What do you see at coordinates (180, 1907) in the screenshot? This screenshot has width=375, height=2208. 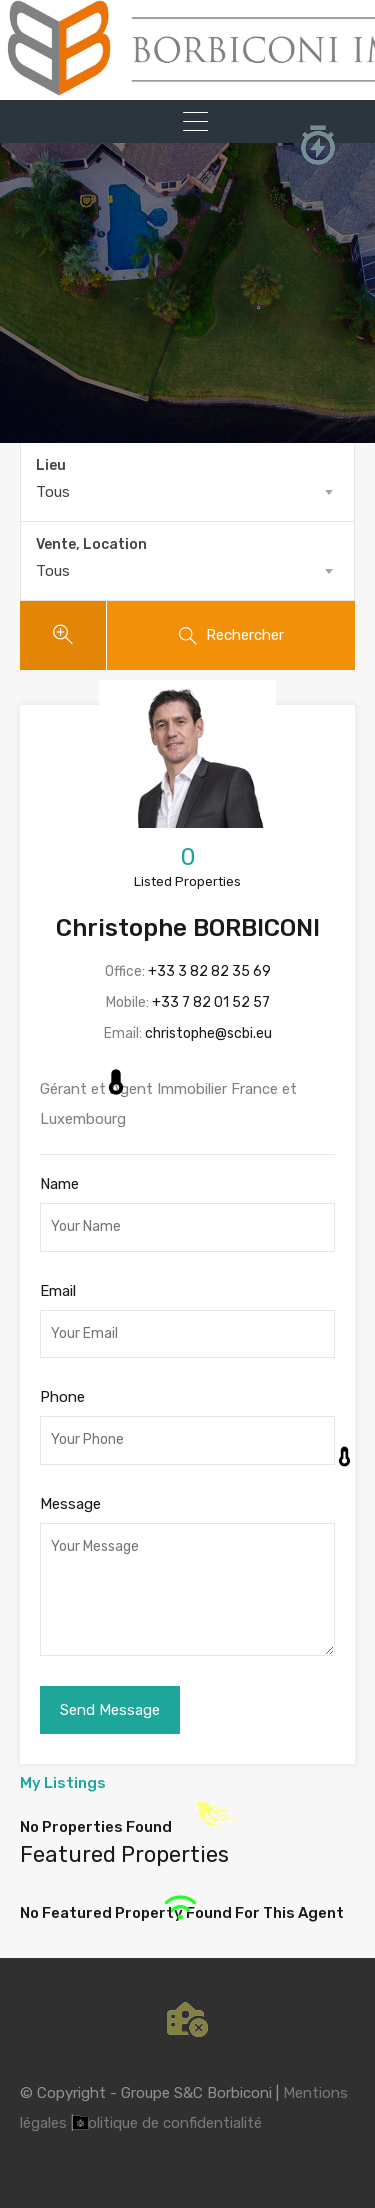 I see `indicates strong wifi connection` at bounding box center [180, 1907].